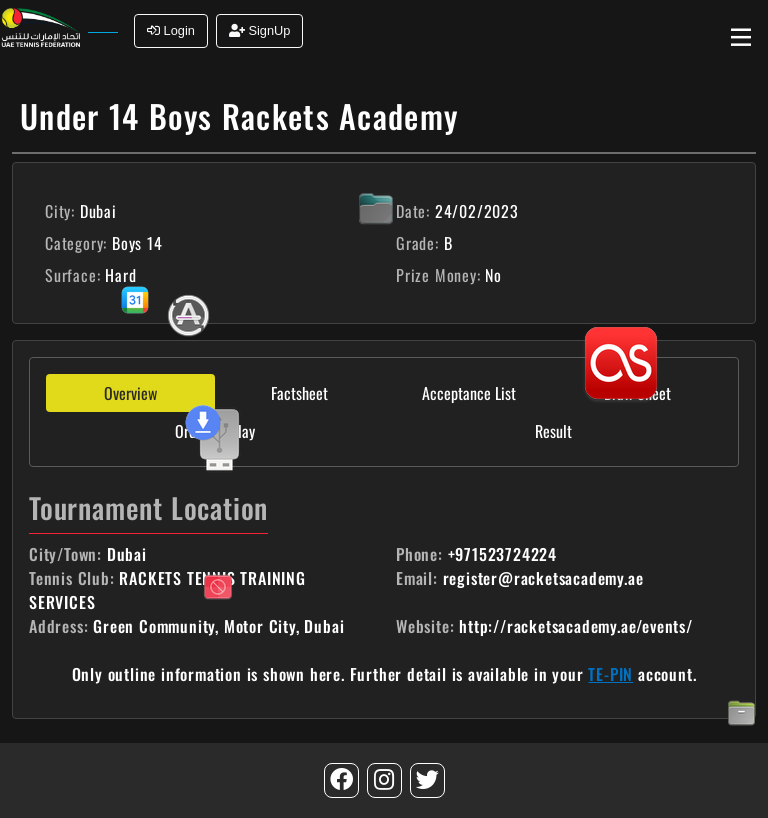  I want to click on indicates a missing or broken image, so click(218, 586).